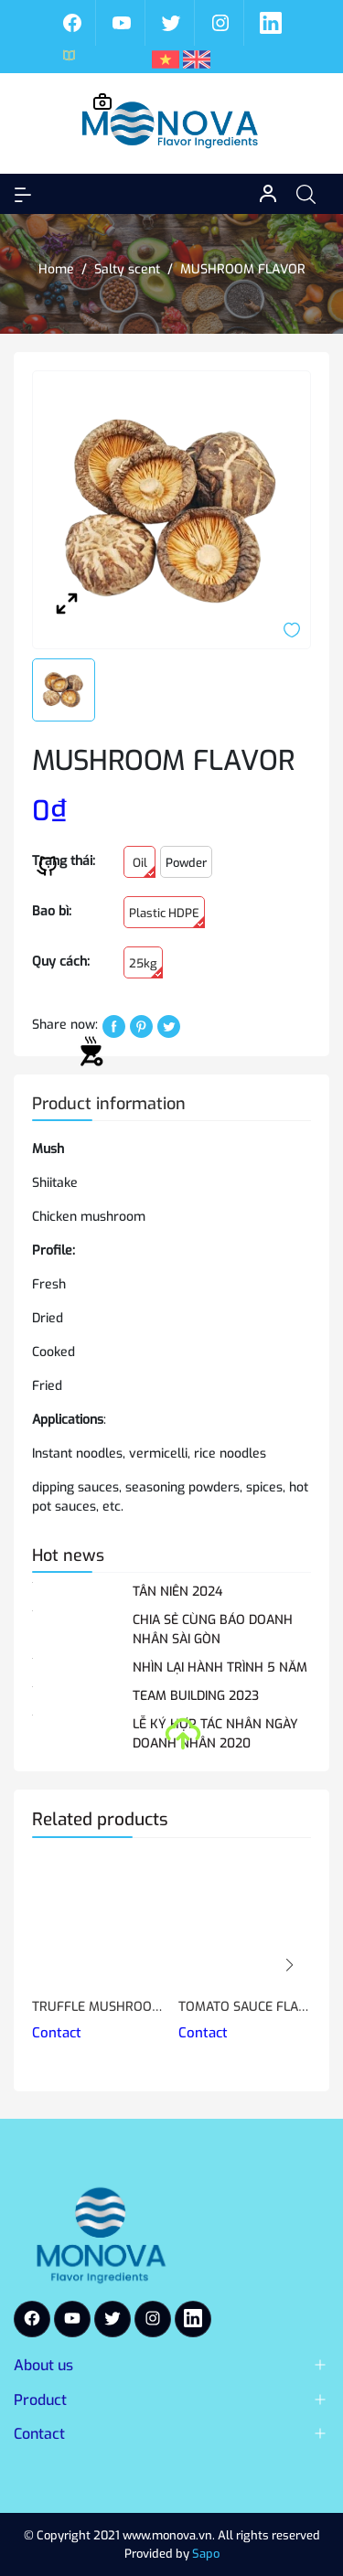 The height and width of the screenshot is (2576, 343). Describe the element at coordinates (67, 604) in the screenshot. I see `expand to full screen` at that location.